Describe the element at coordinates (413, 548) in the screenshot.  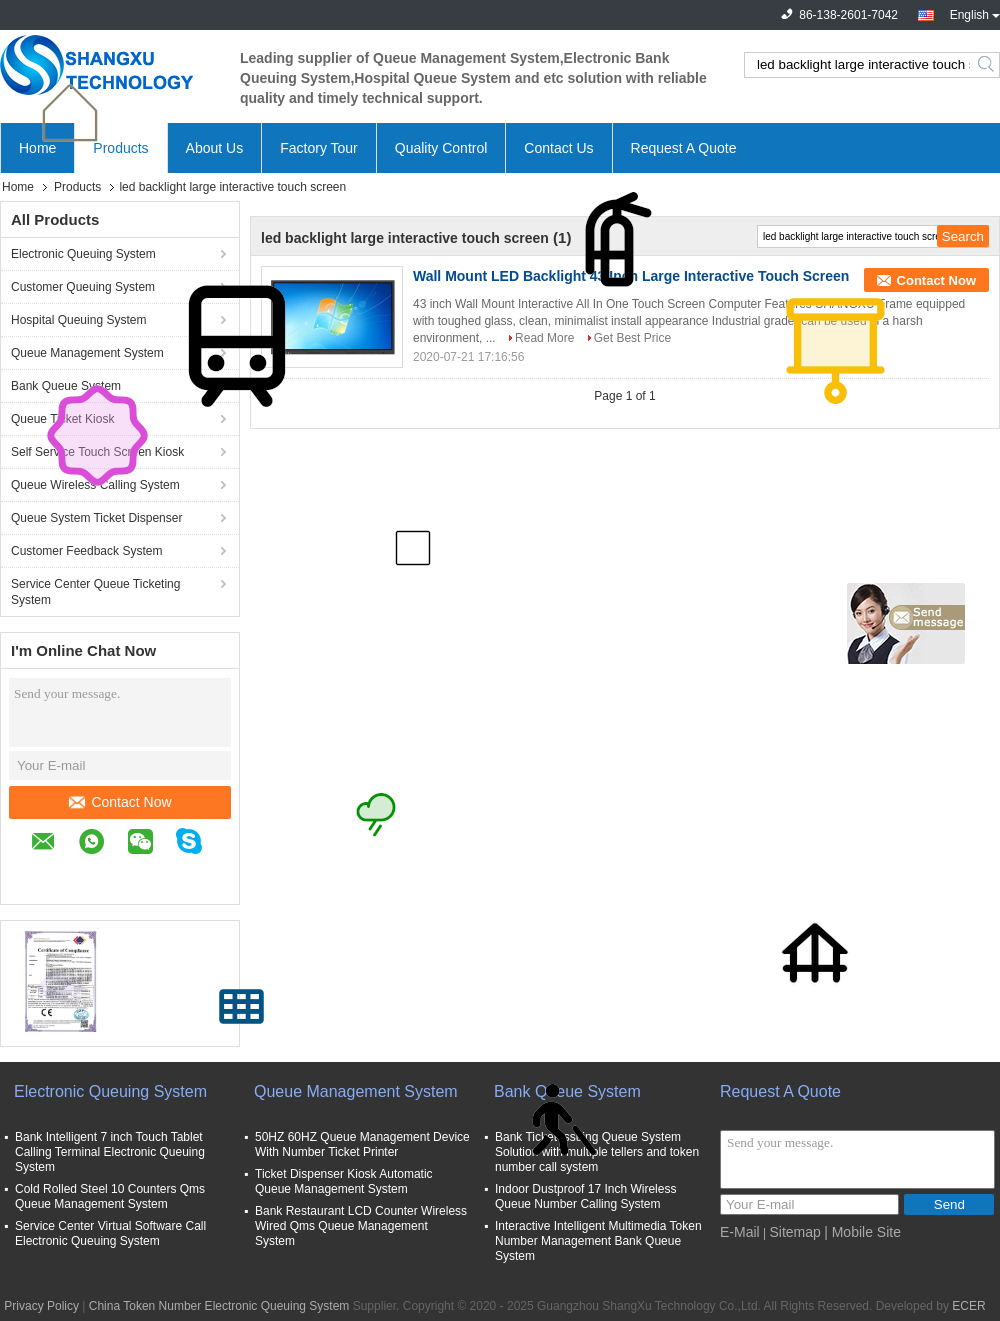
I see `stop media playback` at that location.